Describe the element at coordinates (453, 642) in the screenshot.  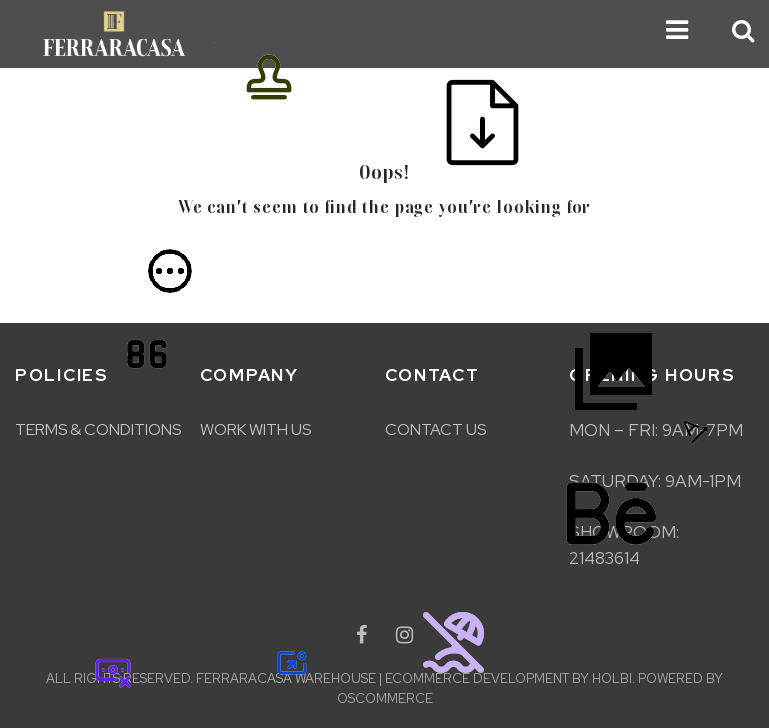
I see `beach or coastal area unavailable` at that location.